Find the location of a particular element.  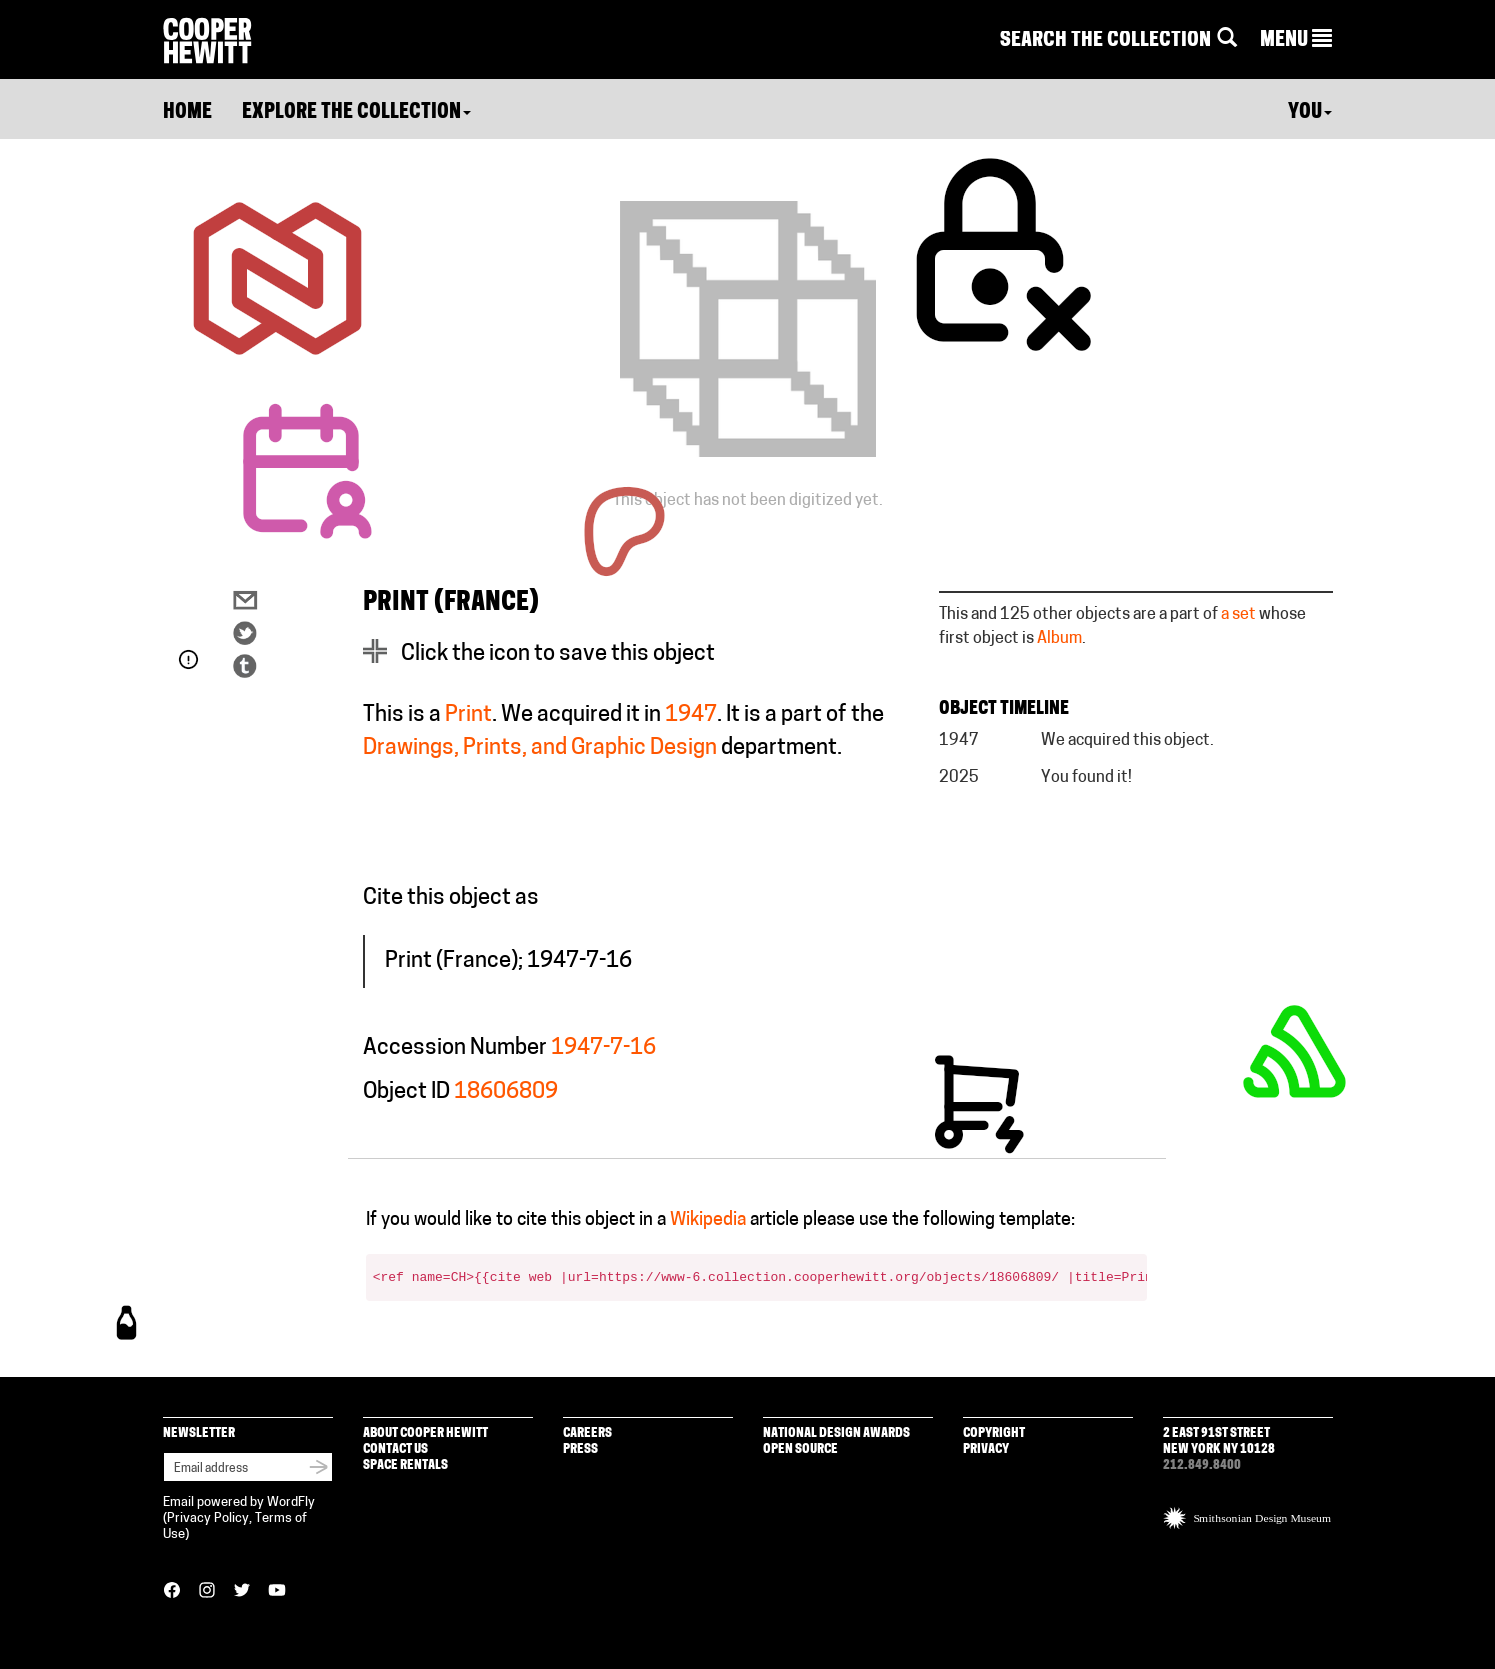

remove or delete a security lock is located at coordinates (990, 250).